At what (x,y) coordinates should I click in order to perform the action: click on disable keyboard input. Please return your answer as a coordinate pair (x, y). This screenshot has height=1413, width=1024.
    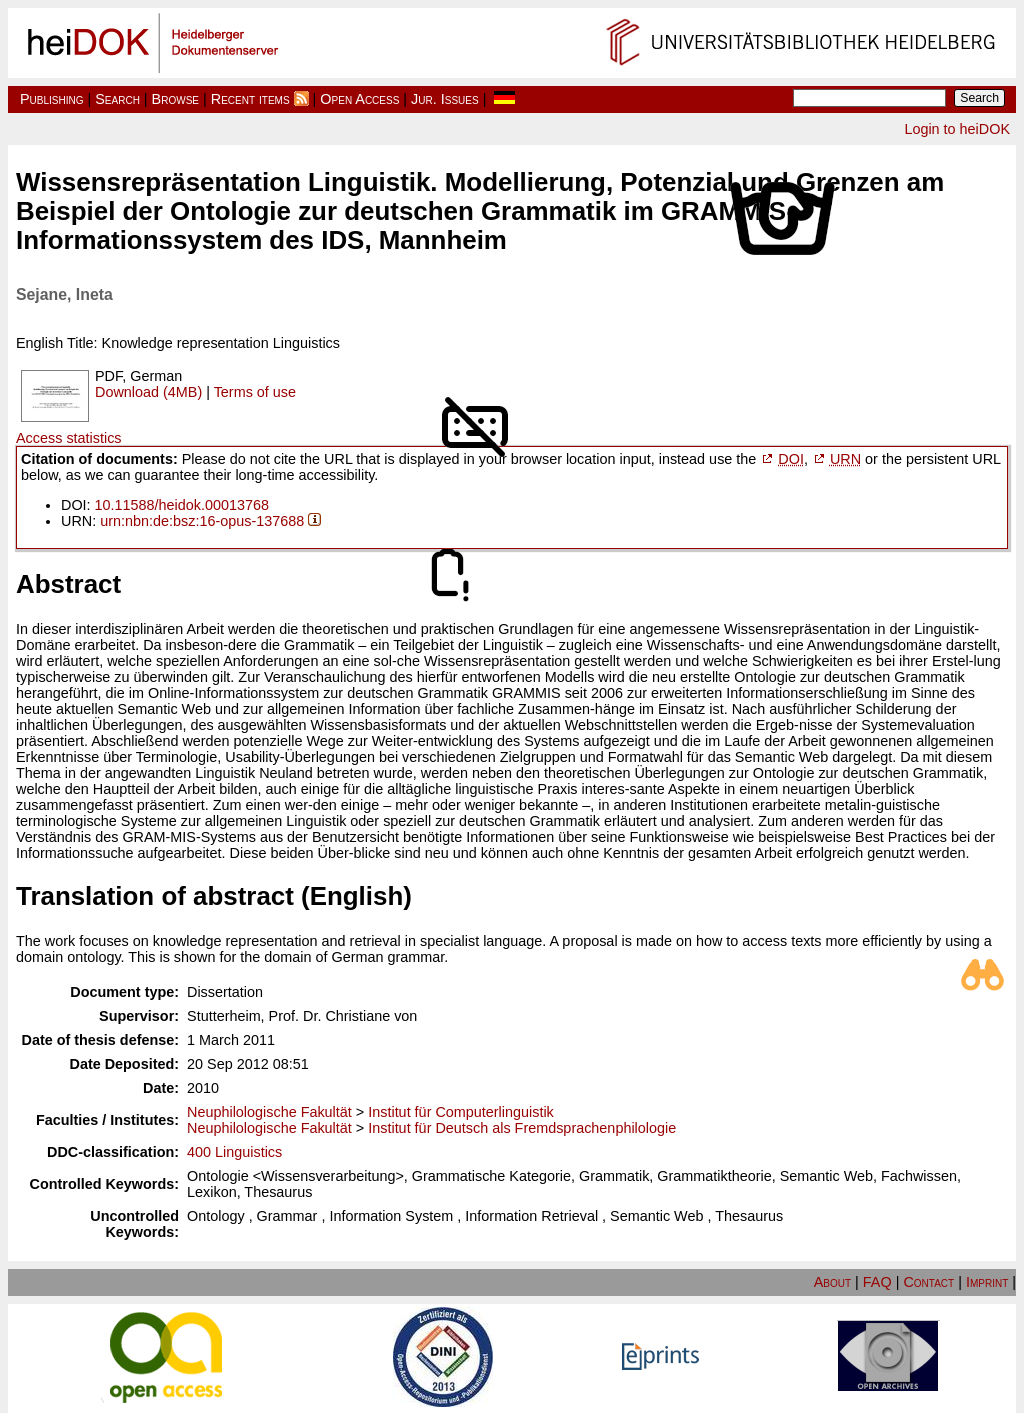
    Looking at the image, I should click on (475, 427).